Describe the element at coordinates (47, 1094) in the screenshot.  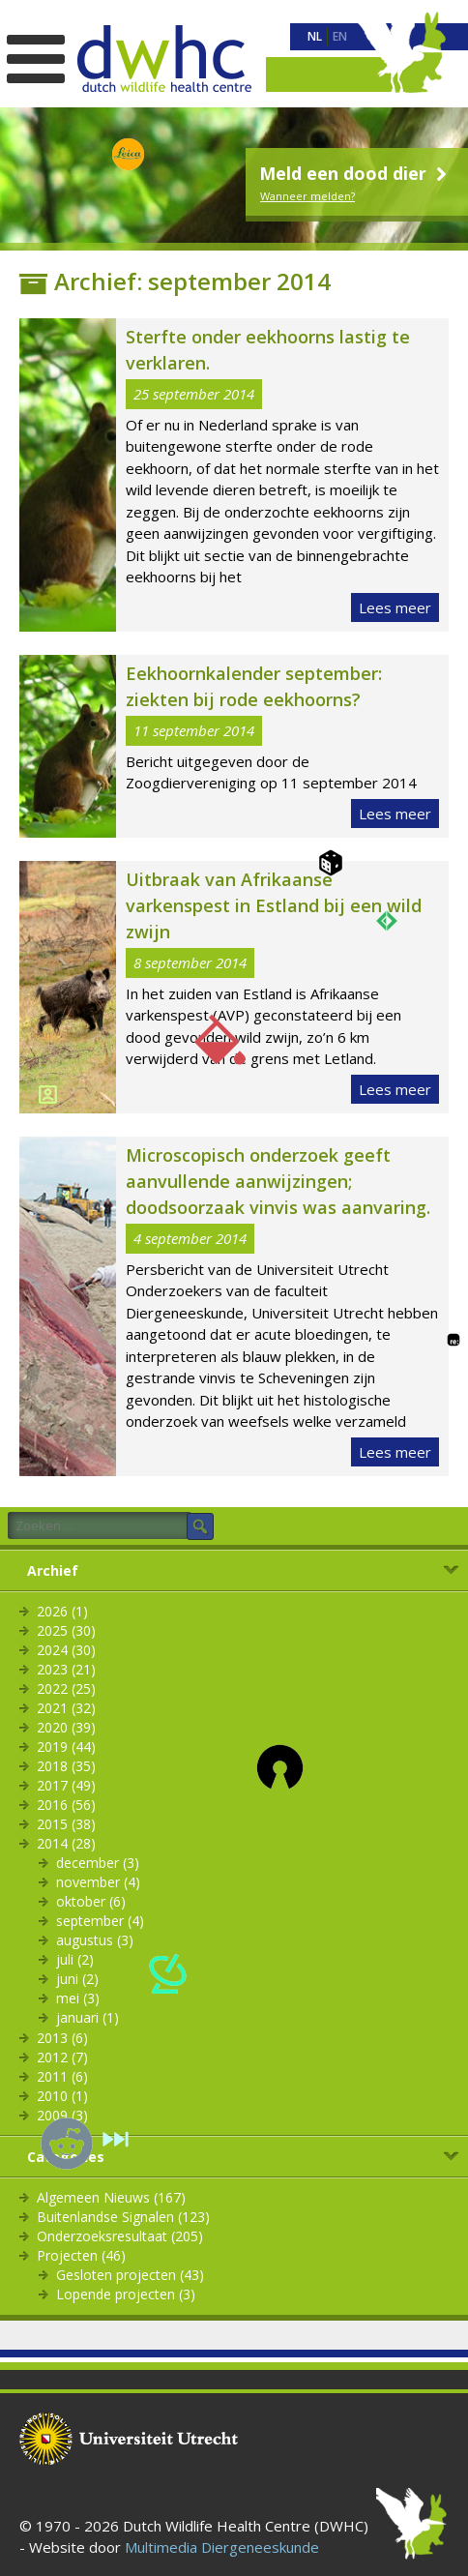
I see `view account profile` at that location.